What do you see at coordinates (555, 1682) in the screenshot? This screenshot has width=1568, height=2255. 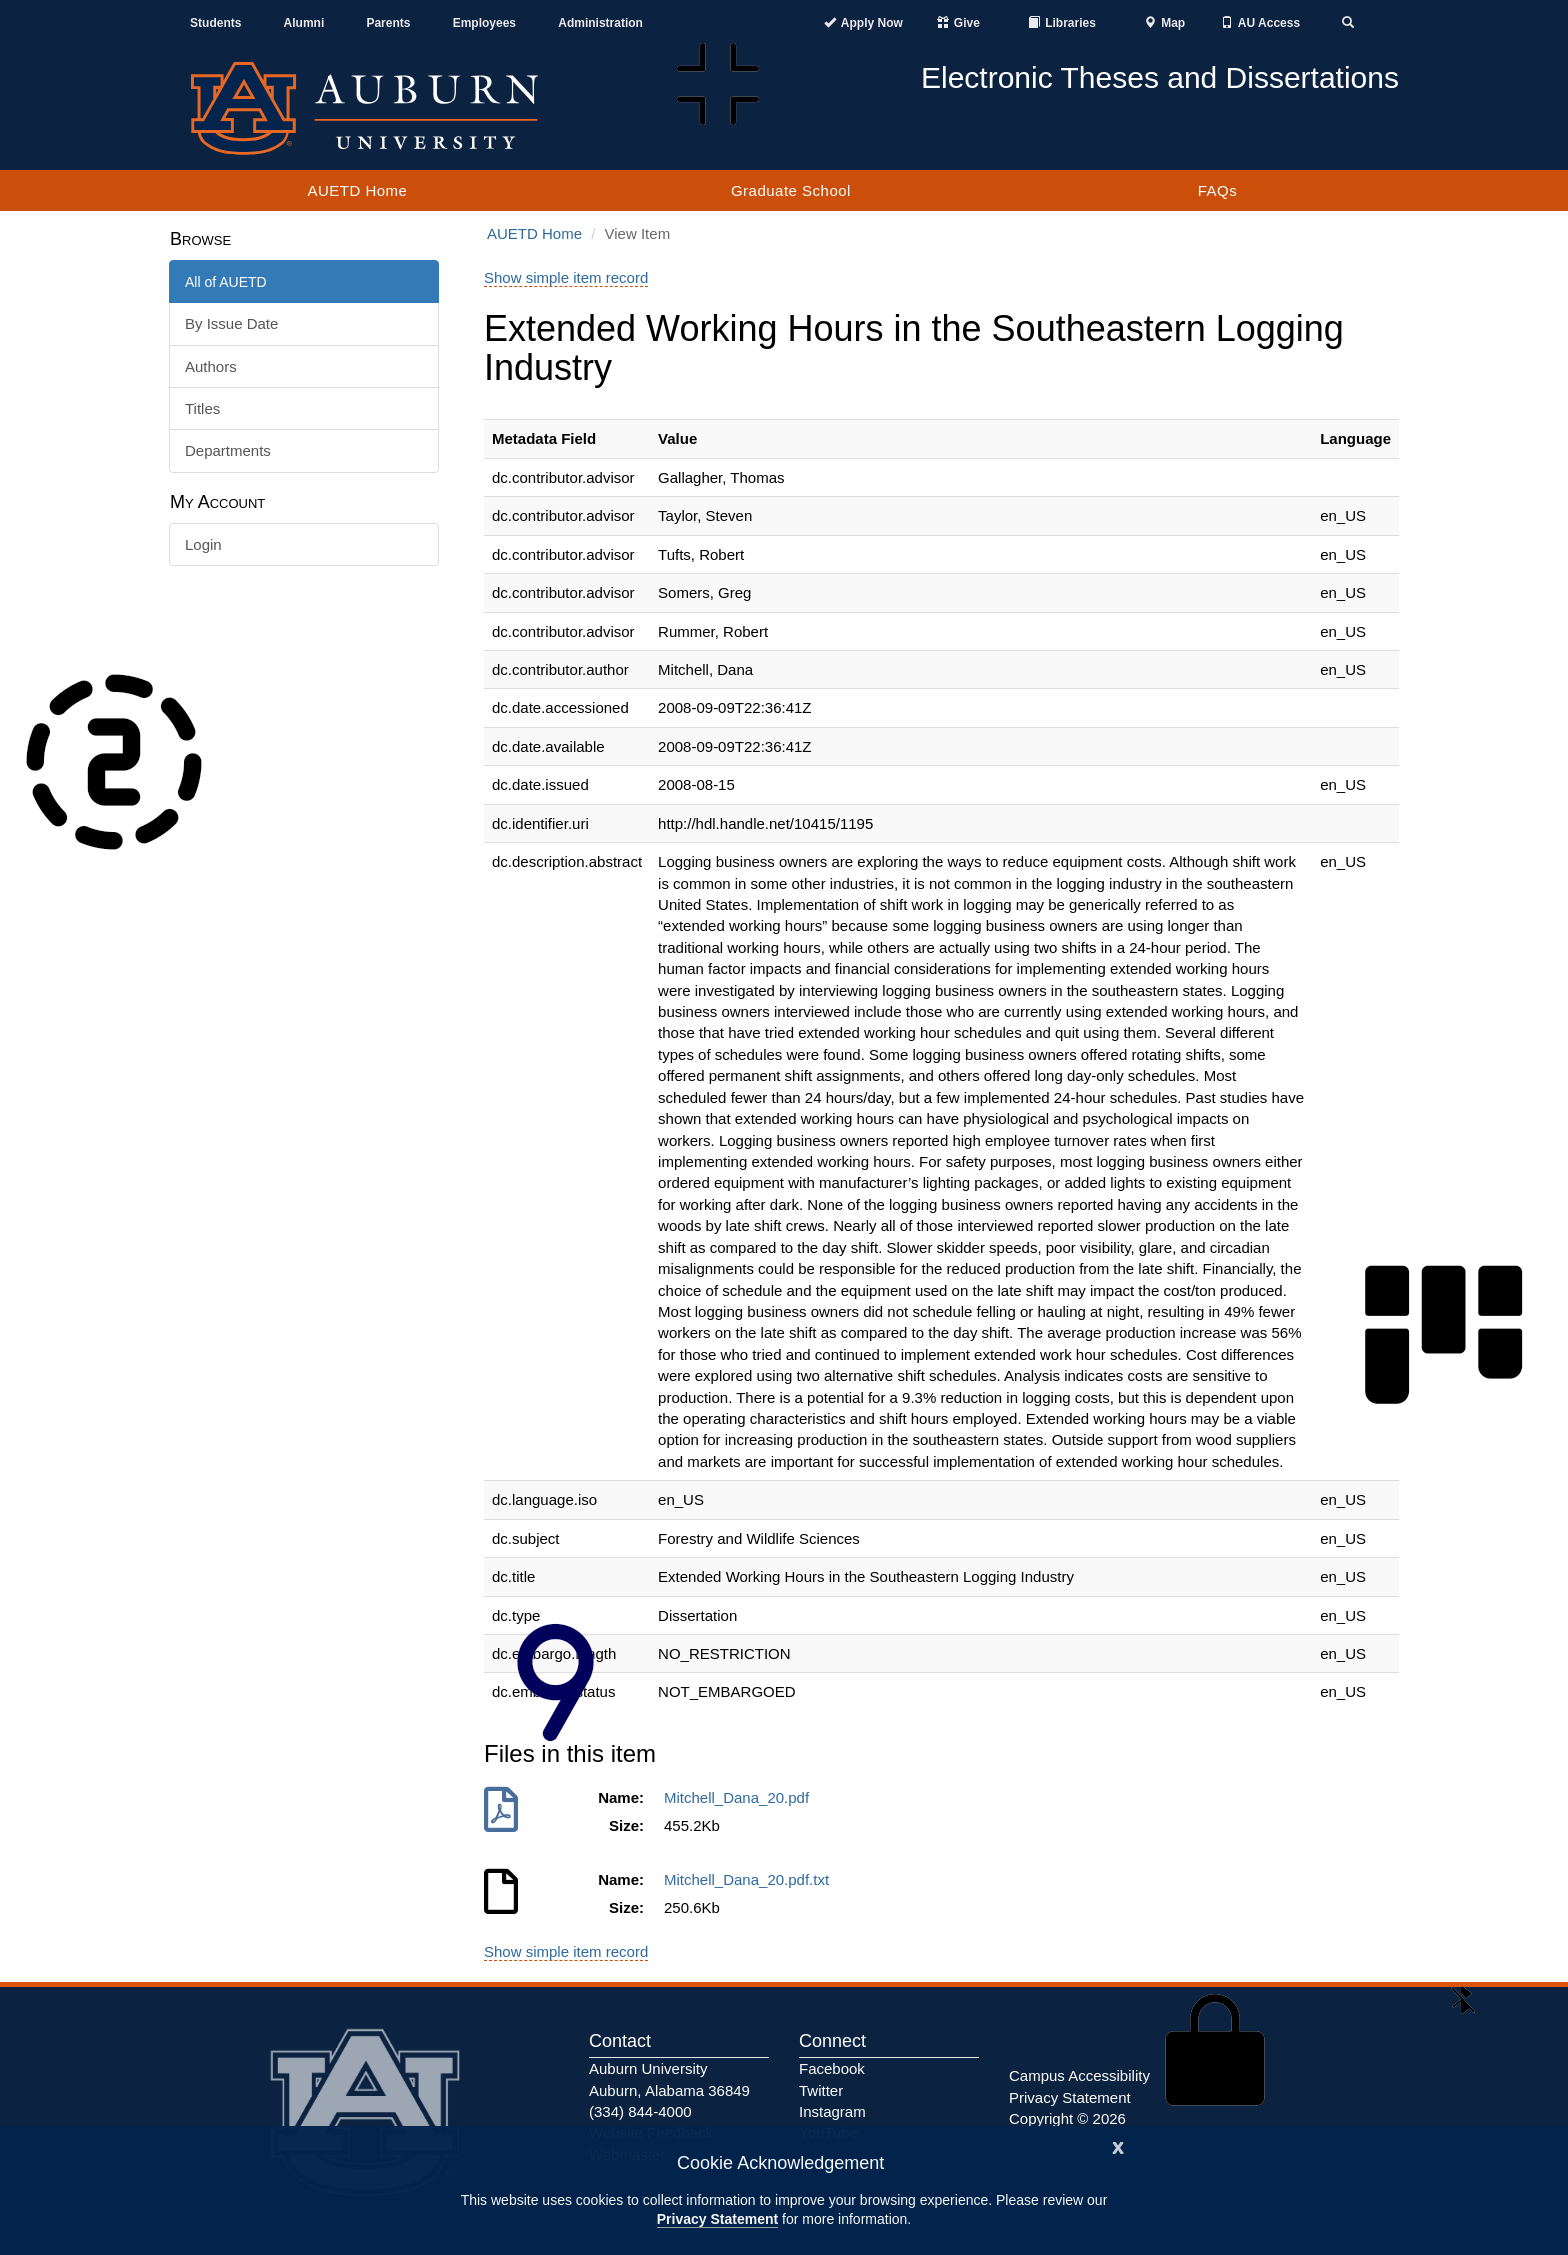 I see `indicates the number nine in a list or sequence` at bounding box center [555, 1682].